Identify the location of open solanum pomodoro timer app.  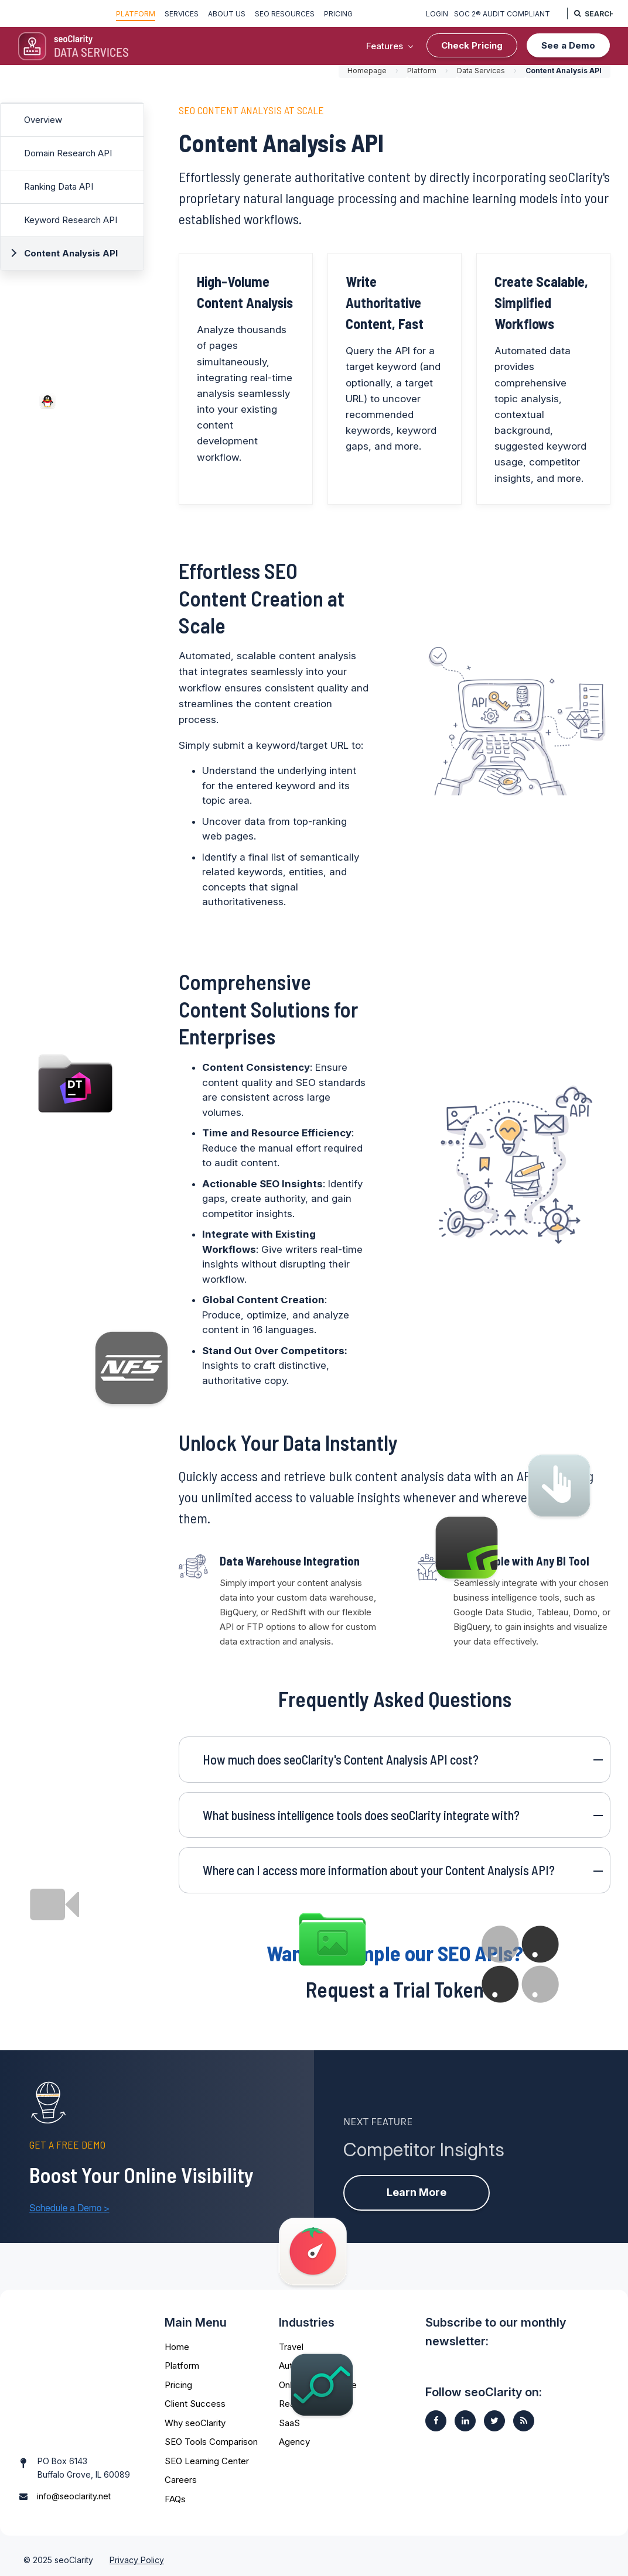
(313, 2252).